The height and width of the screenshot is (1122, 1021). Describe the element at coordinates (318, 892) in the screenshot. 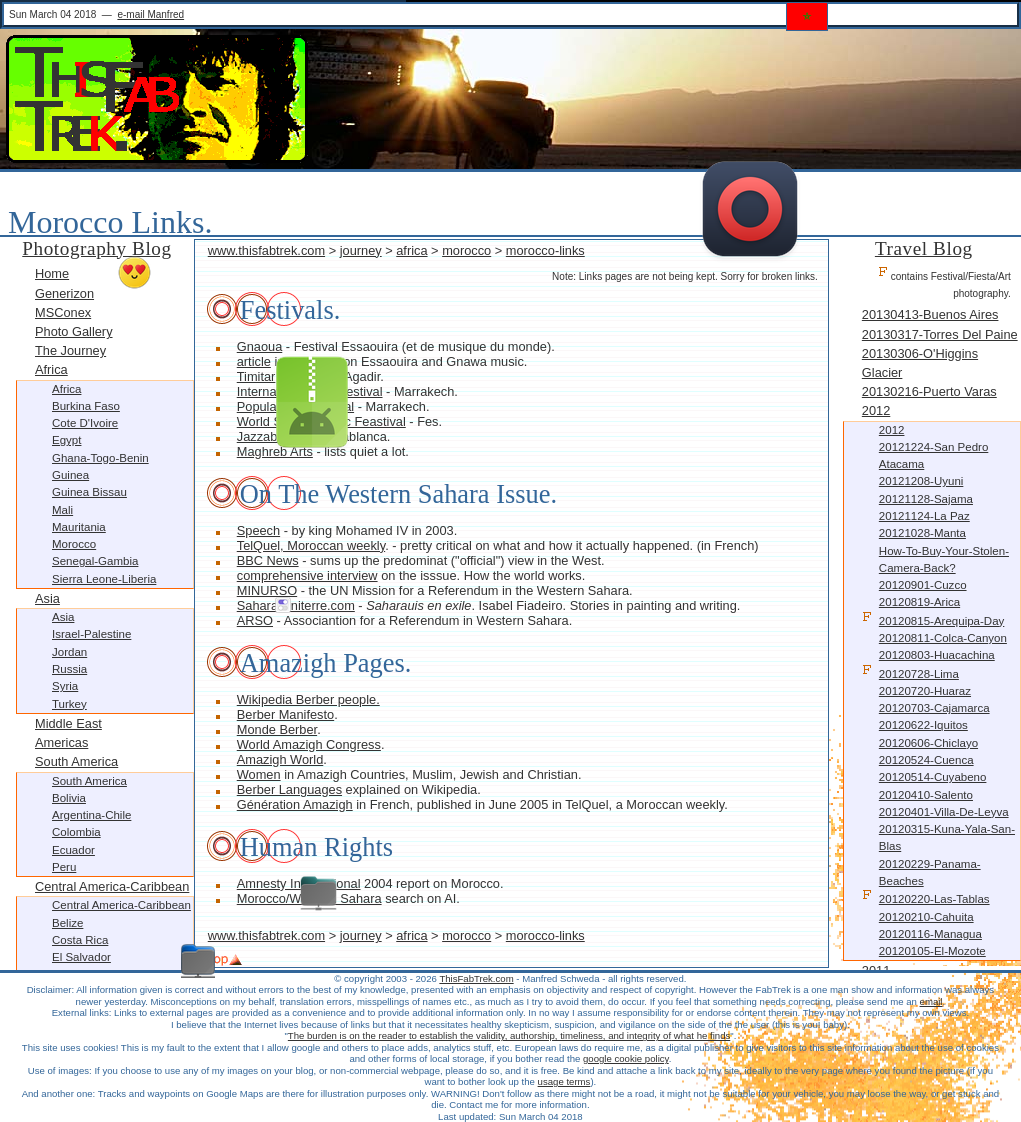

I see `access a remote or network folder` at that location.